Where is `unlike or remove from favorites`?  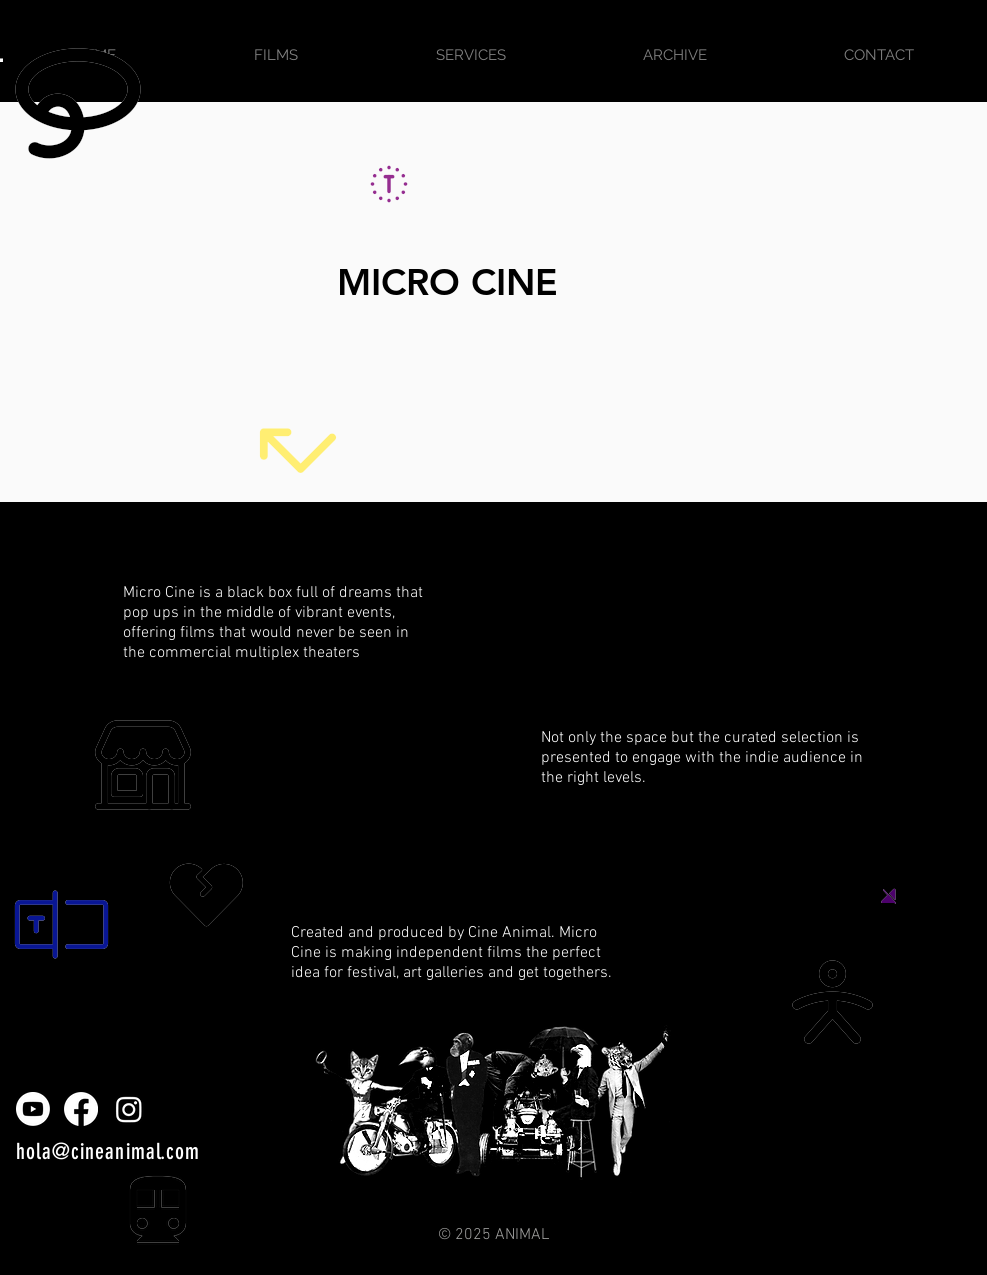
unlike or remove from favorites is located at coordinates (206, 892).